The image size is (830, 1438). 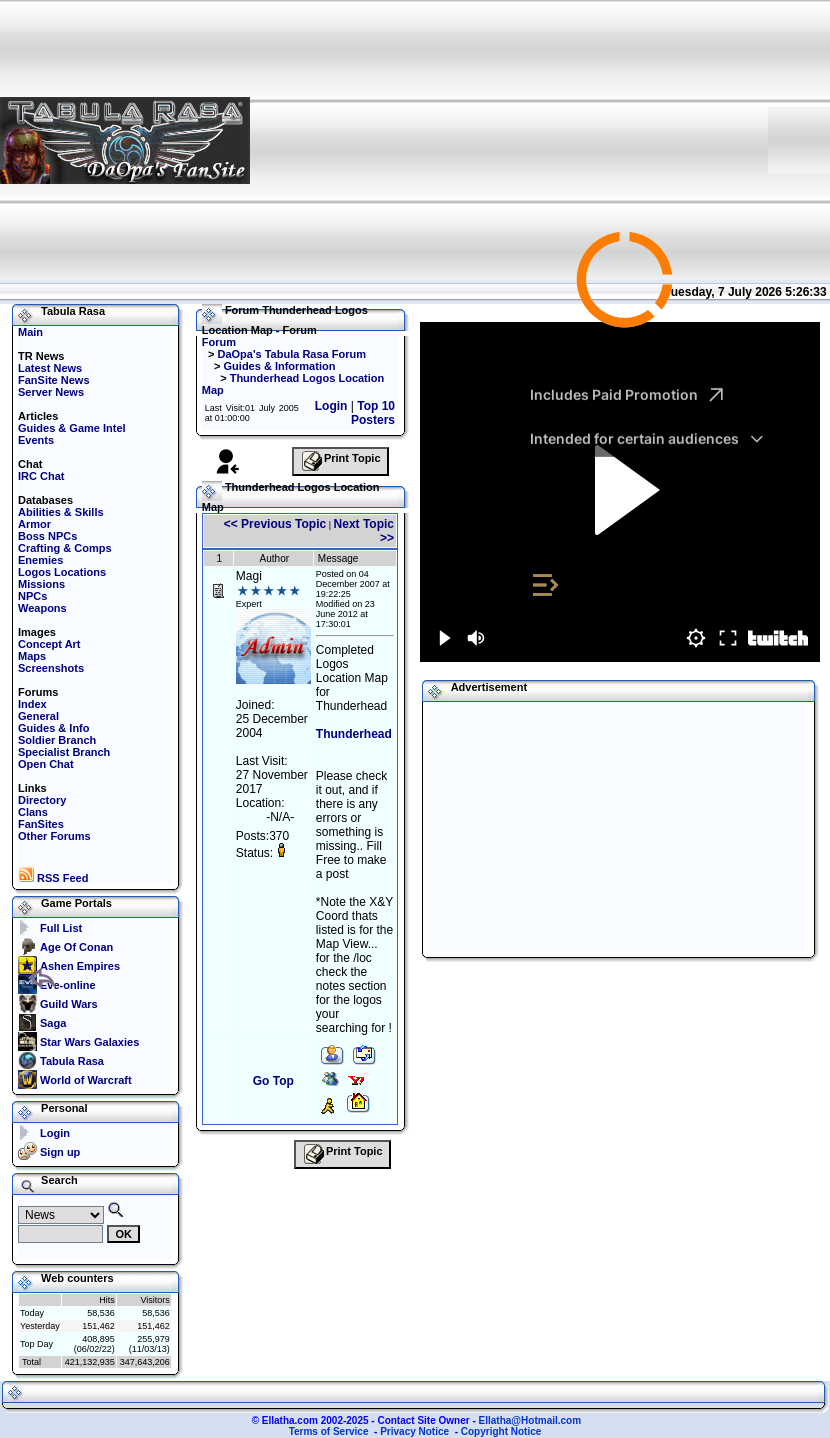 I want to click on reply to a message or email, so click(x=43, y=978).